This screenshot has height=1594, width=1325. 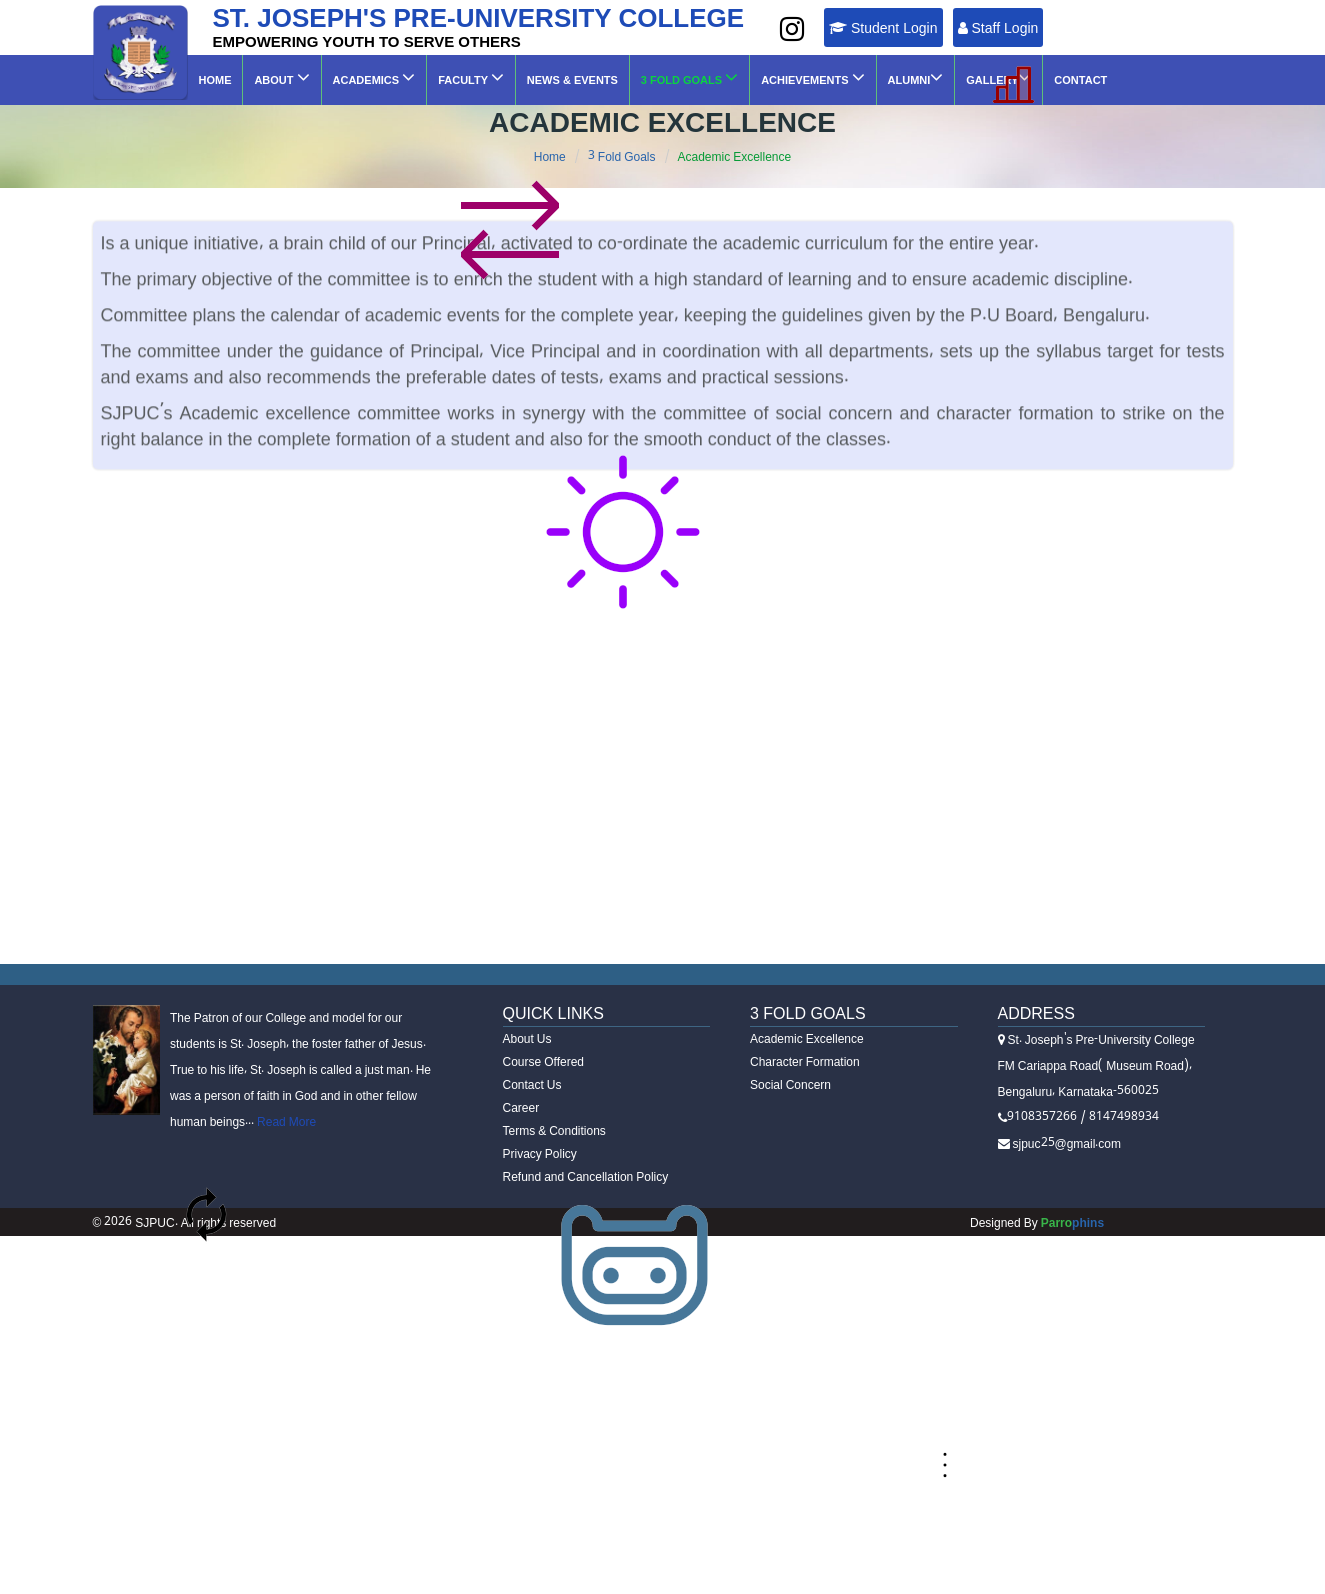 I want to click on view analytics or statistics, so click(x=1013, y=85).